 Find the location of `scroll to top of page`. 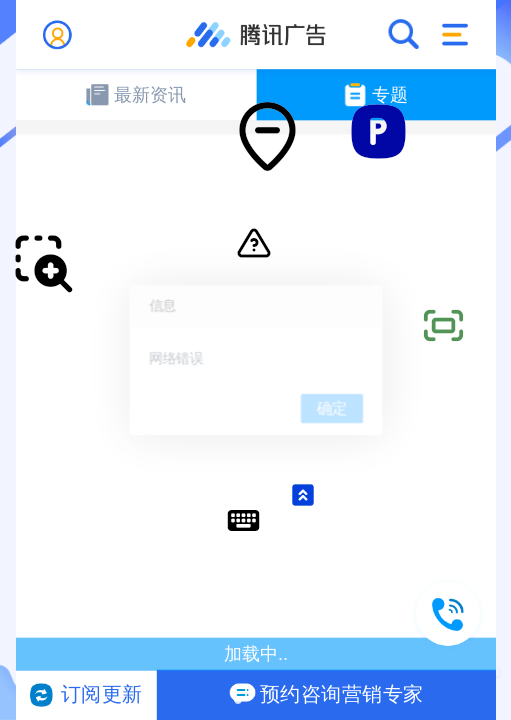

scroll to top of page is located at coordinates (303, 495).